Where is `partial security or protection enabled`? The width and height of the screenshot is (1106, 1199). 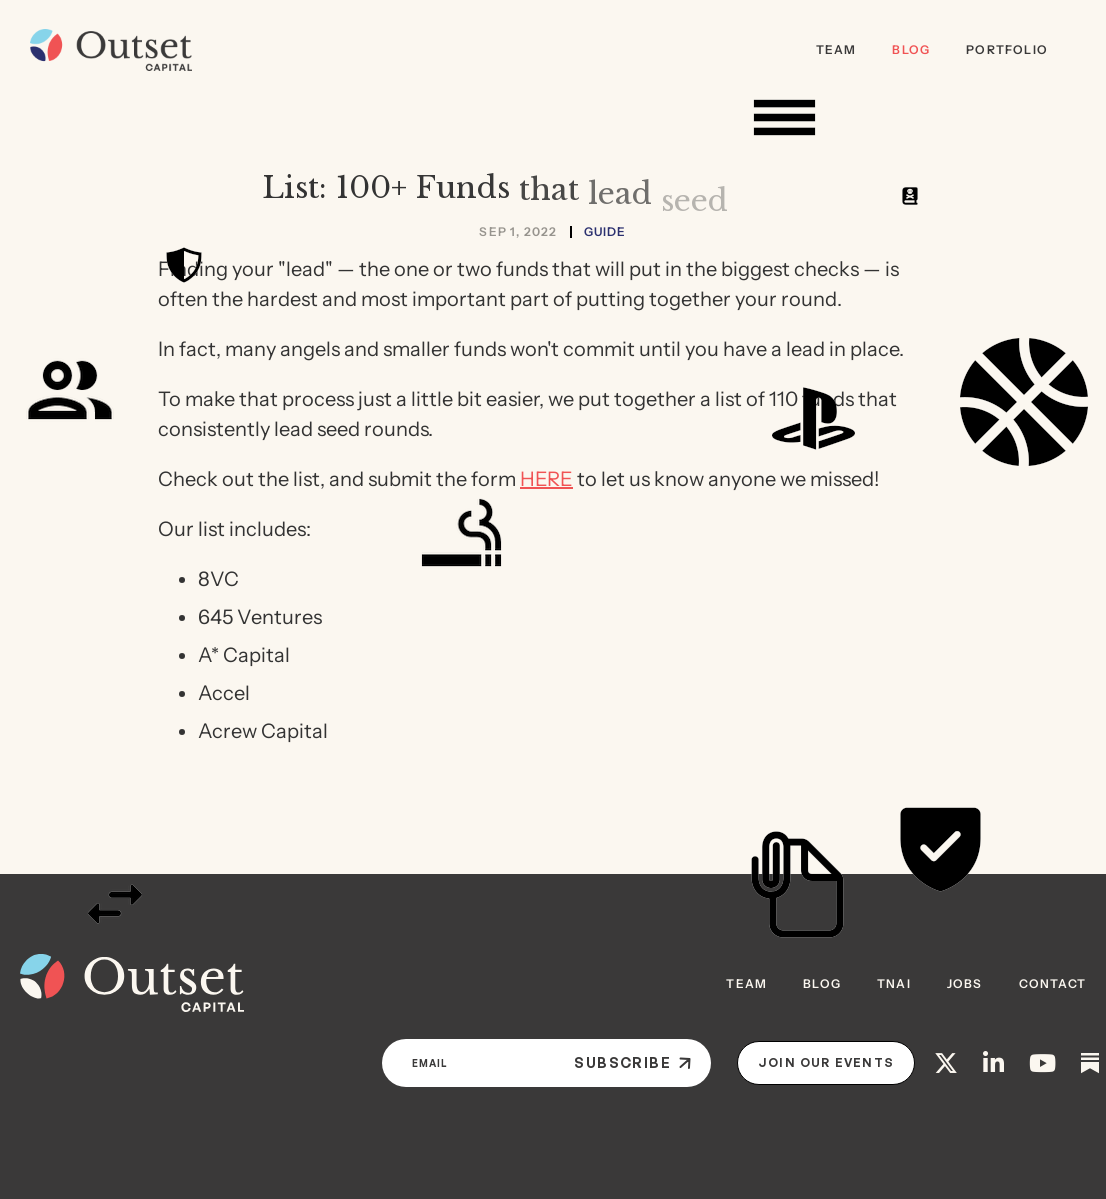 partial security or protection enabled is located at coordinates (184, 265).